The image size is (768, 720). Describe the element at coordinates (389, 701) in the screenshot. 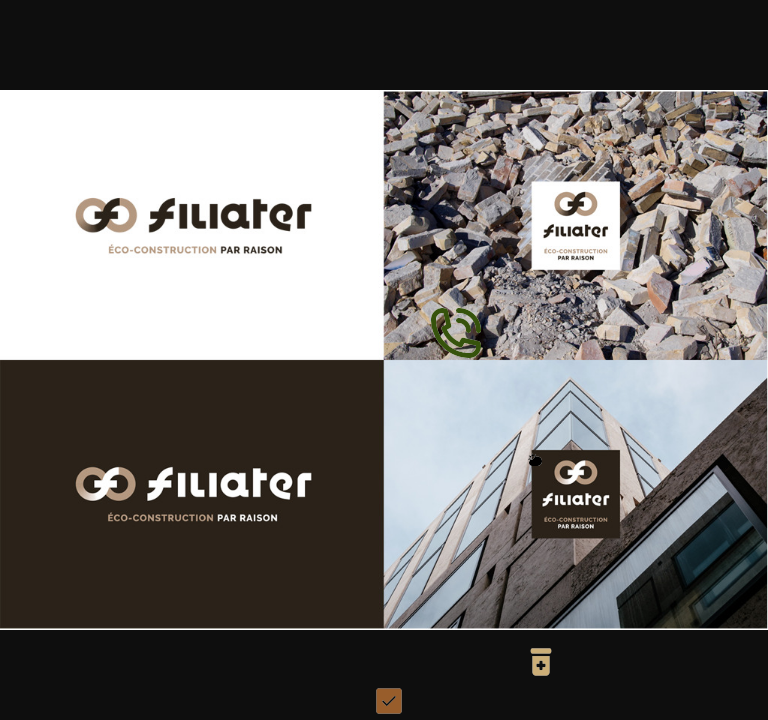

I see `a selected or checked item` at that location.